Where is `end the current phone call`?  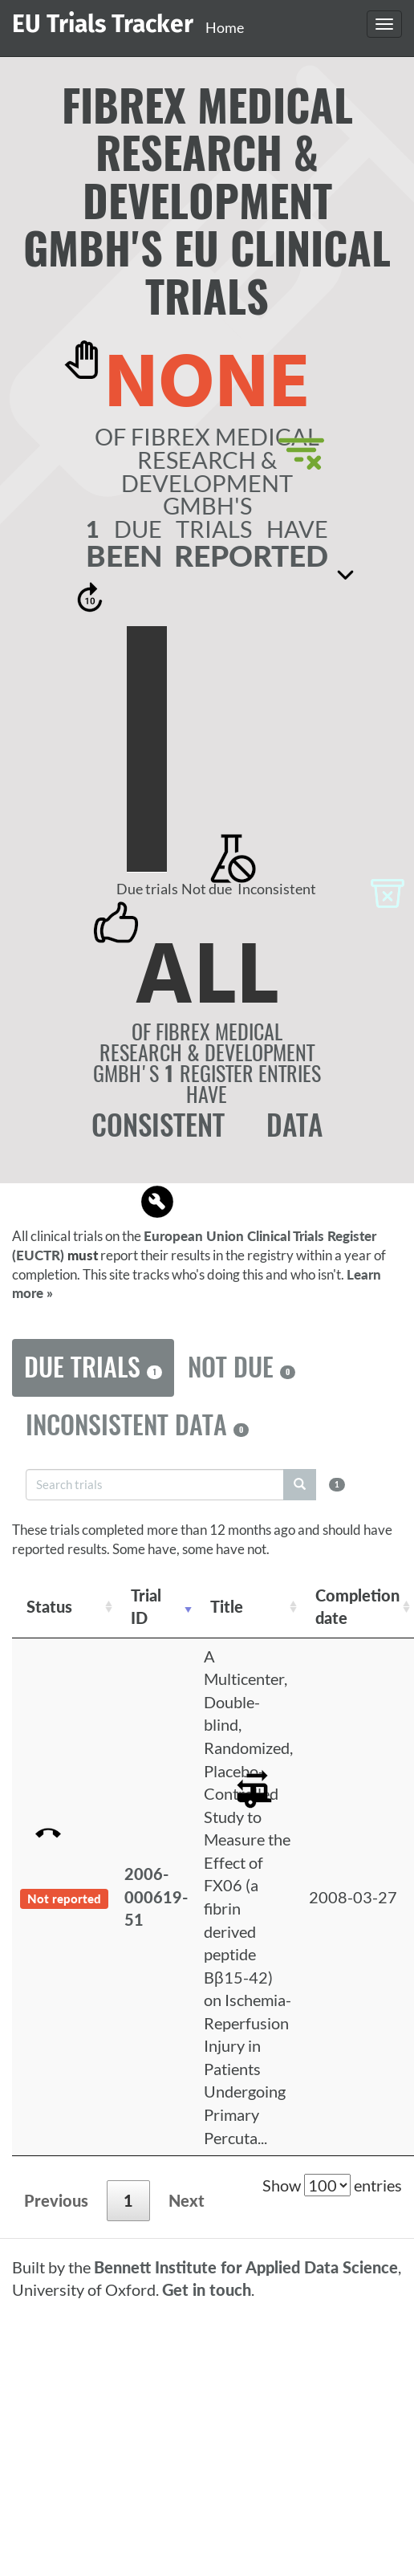
end the current phone call is located at coordinates (48, 1833).